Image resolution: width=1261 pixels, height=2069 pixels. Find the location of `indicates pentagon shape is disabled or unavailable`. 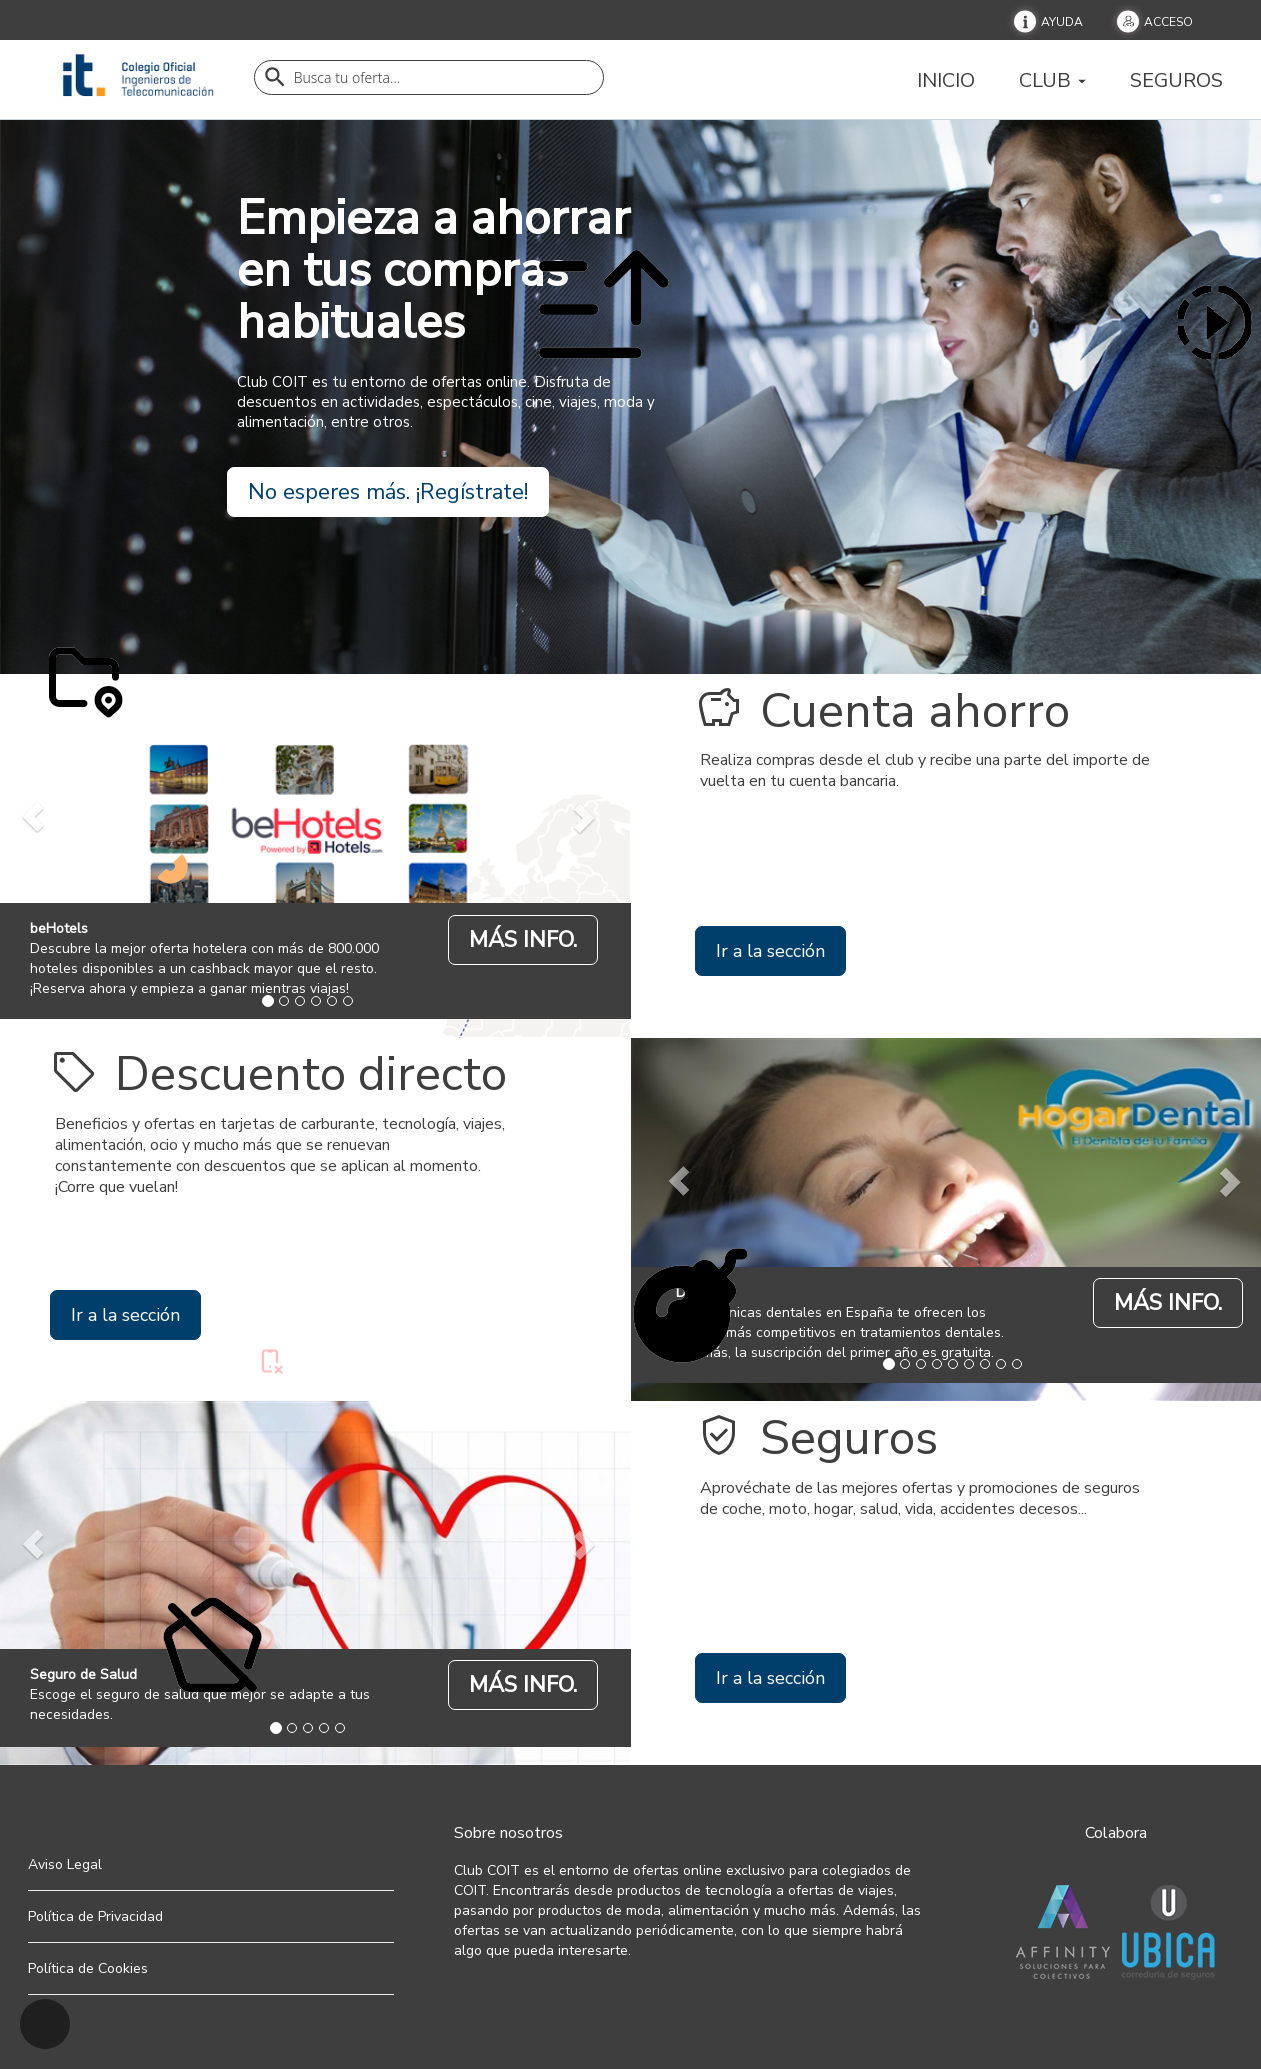

indicates pentagon shape is disabled or unavailable is located at coordinates (212, 1647).